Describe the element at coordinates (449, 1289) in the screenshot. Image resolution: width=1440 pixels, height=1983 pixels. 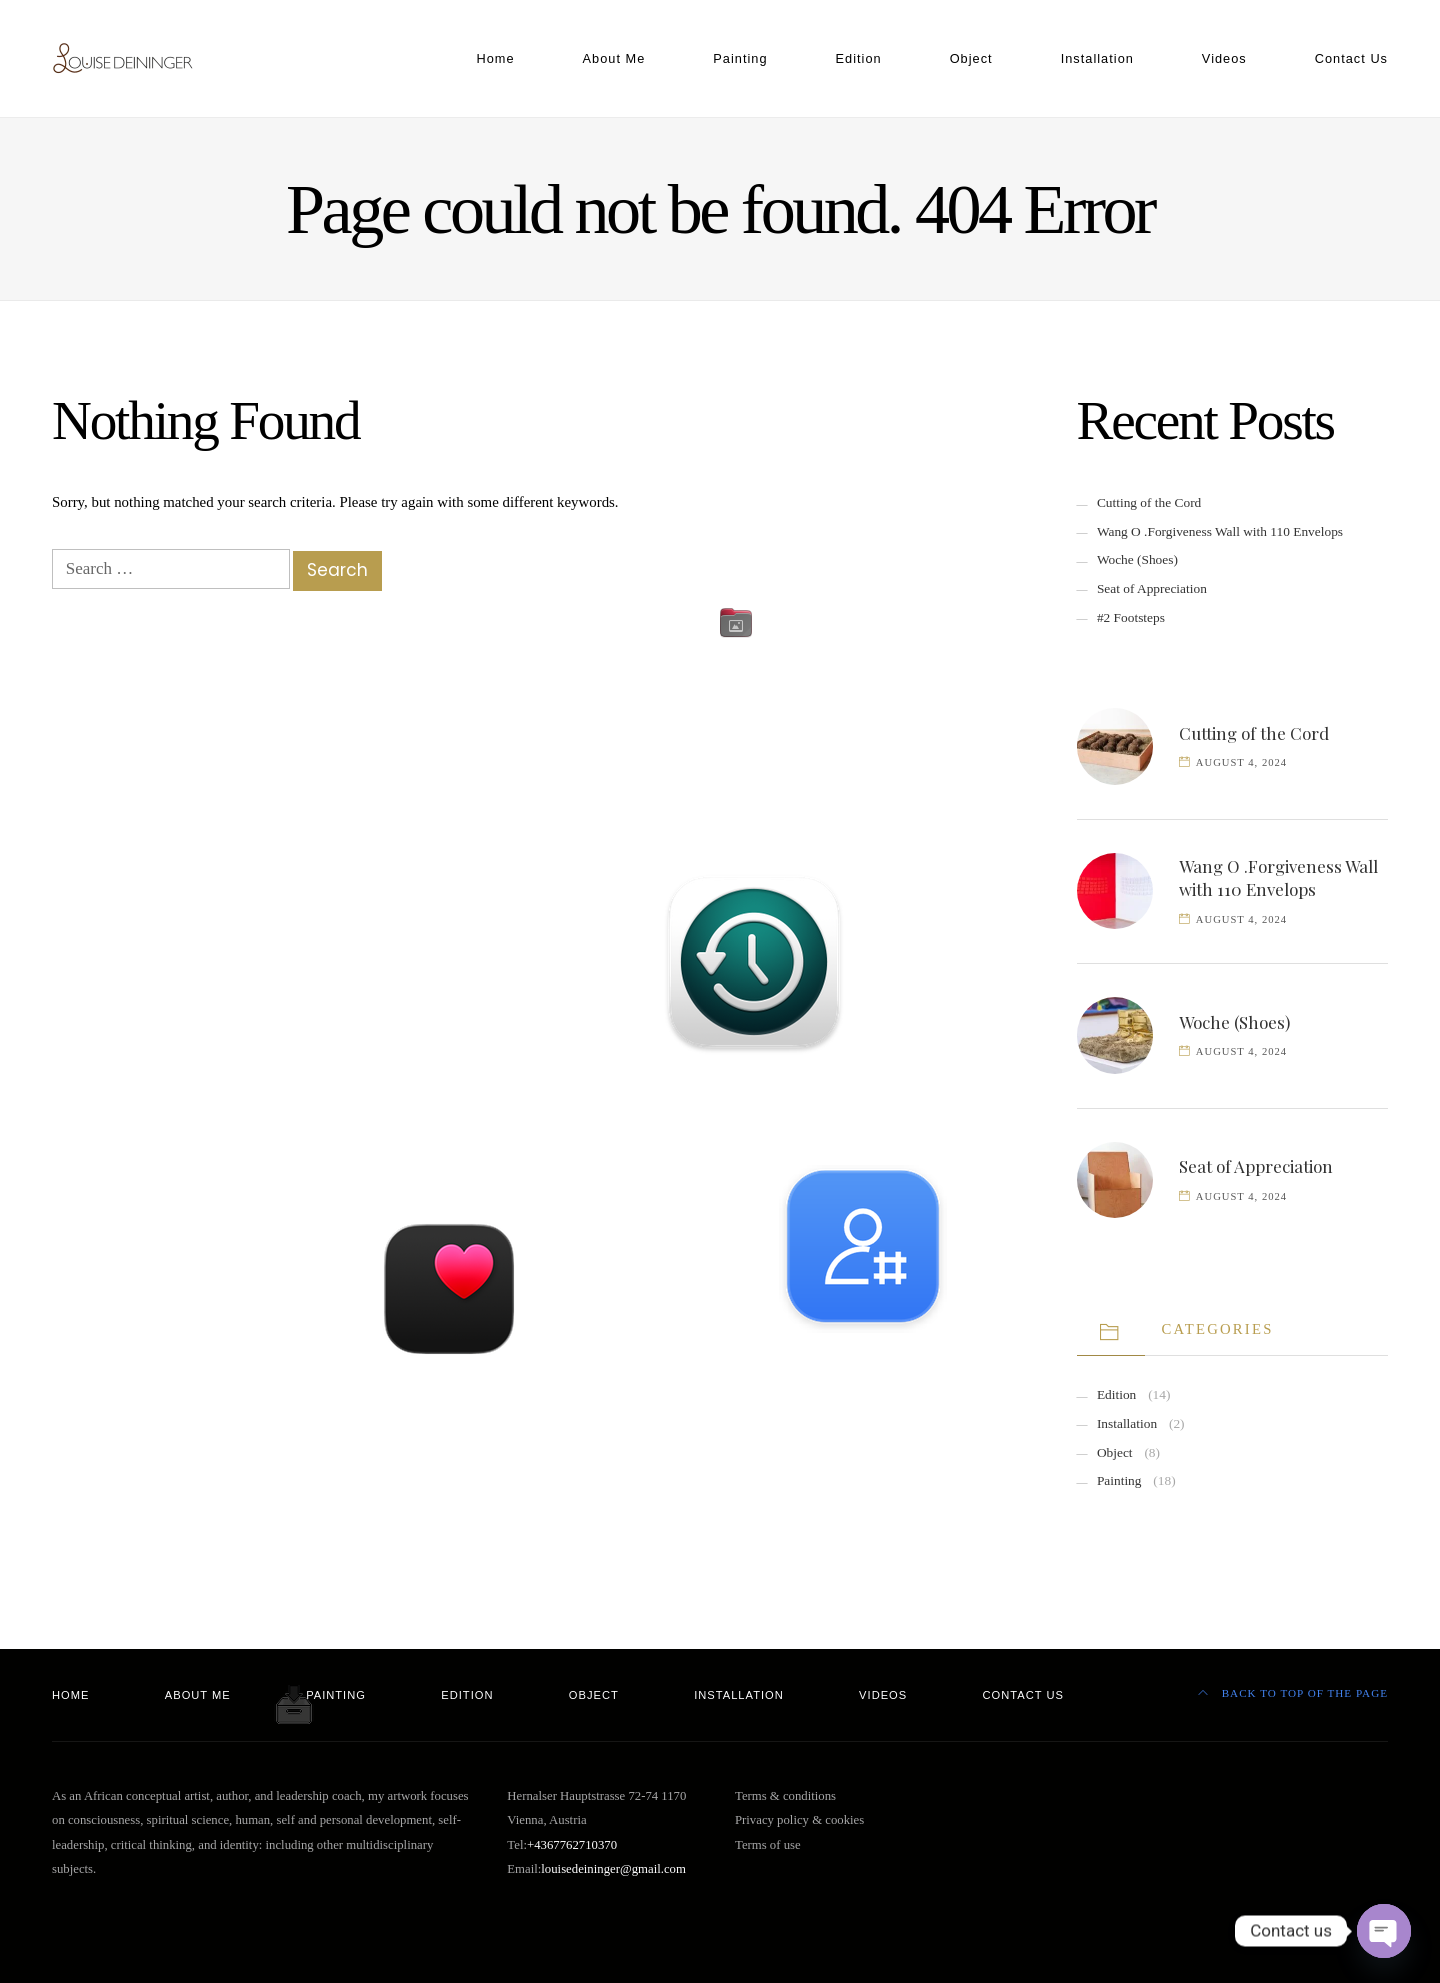
I see `open the health app` at that location.